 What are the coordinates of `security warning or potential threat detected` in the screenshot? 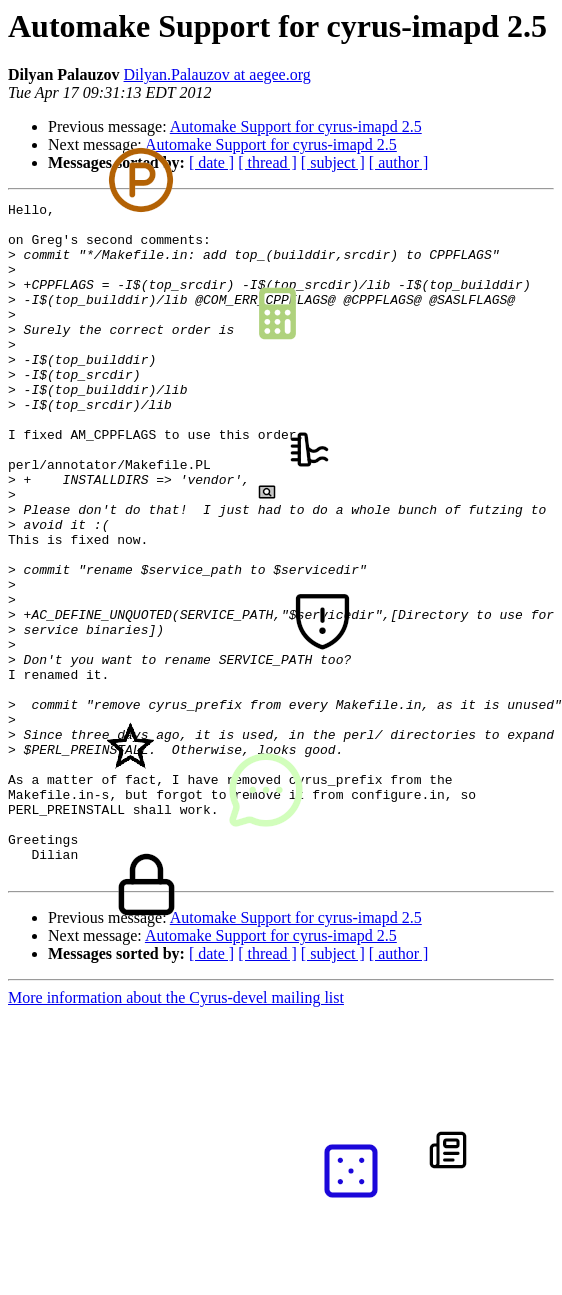 It's located at (322, 618).